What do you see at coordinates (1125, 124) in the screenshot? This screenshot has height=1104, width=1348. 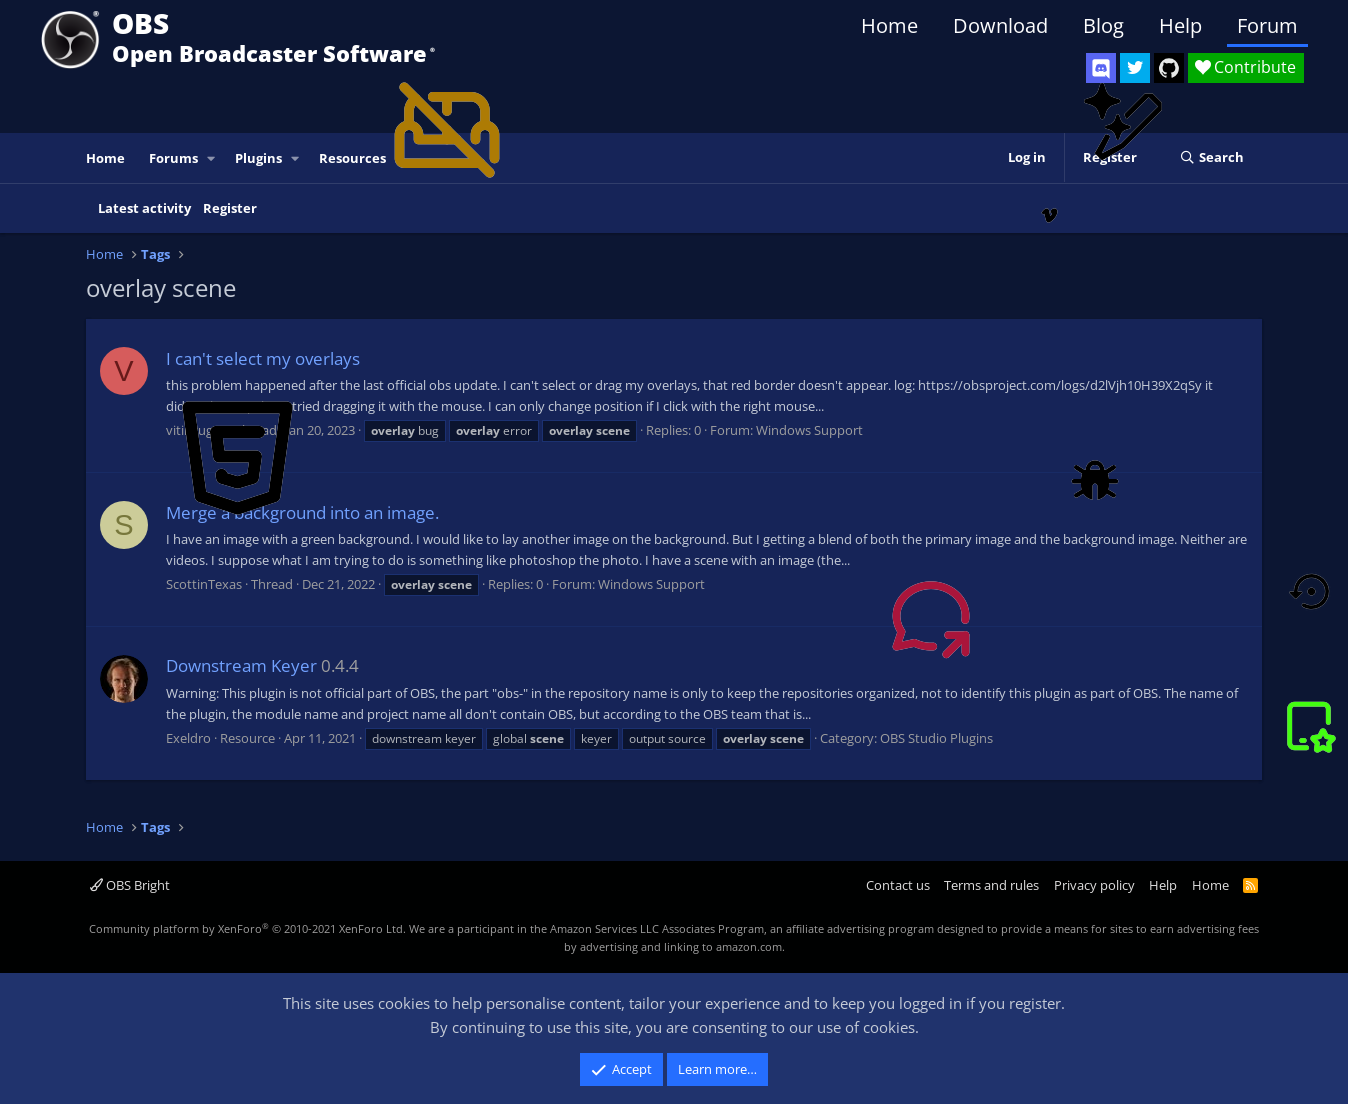 I see `edit with AI assistance` at bounding box center [1125, 124].